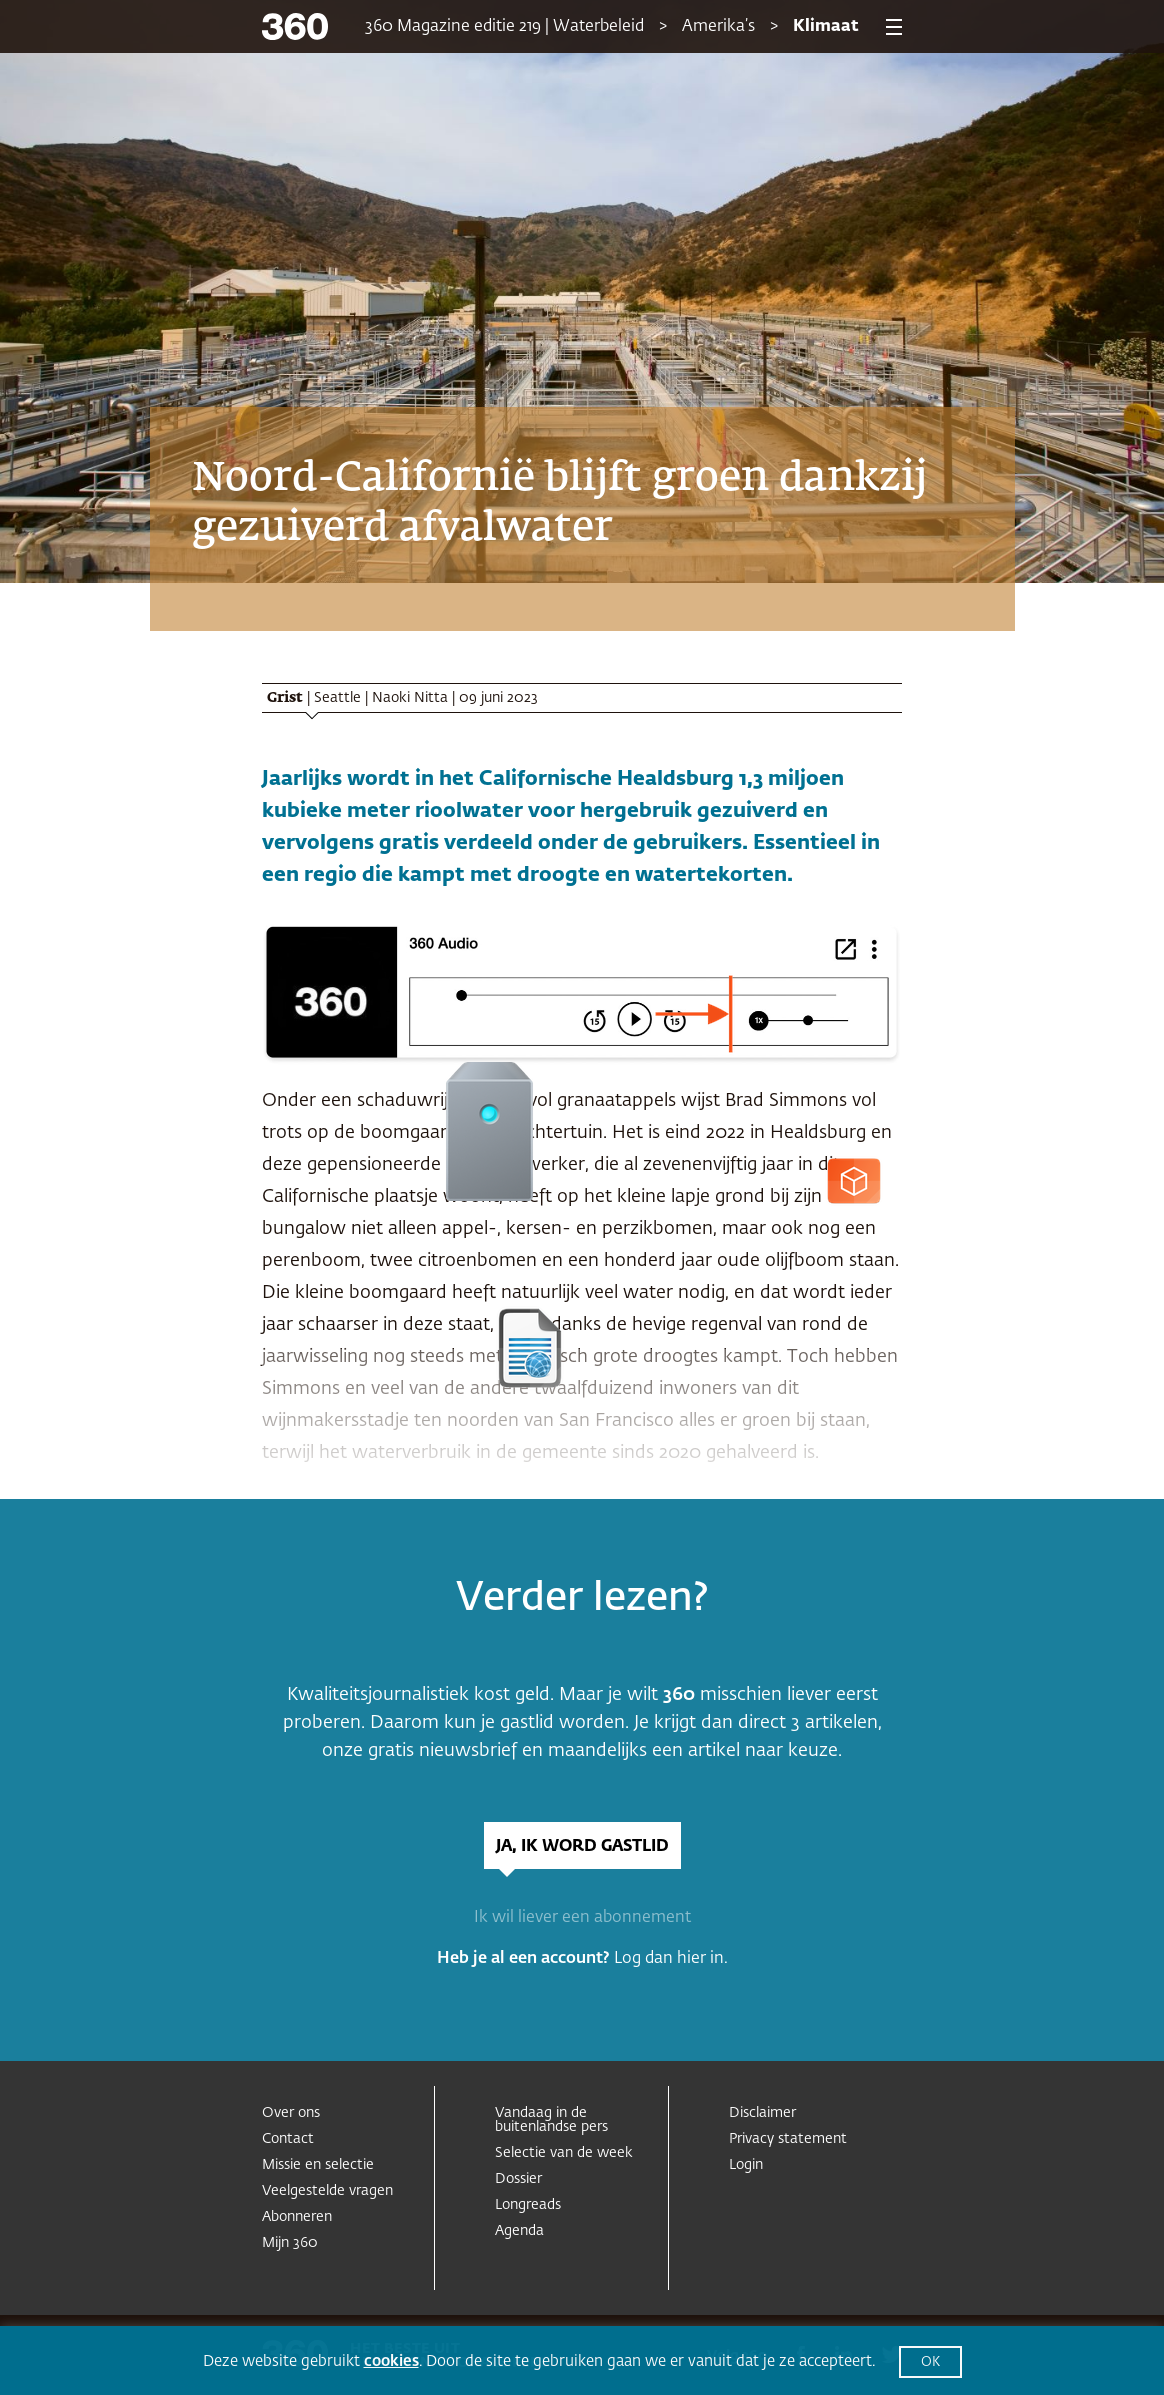 Image resolution: width=1164 pixels, height=2395 pixels. What do you see at coordinates (530, 1348) in the screenshot?
I see `open a web document file` at bounding box center [530, 1348].